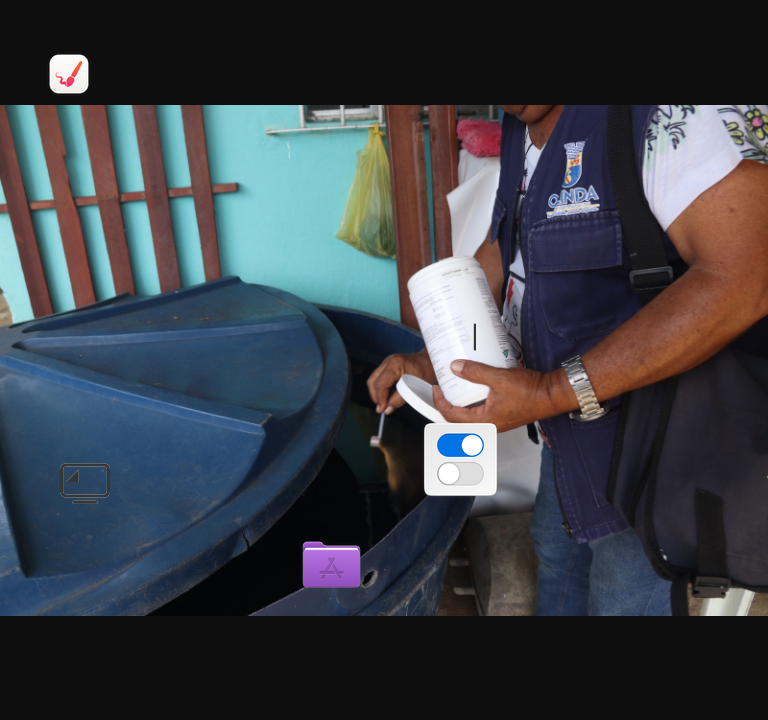 The image size is (768, 720). I want to click on open system preferences or settings, so click(460, 459).